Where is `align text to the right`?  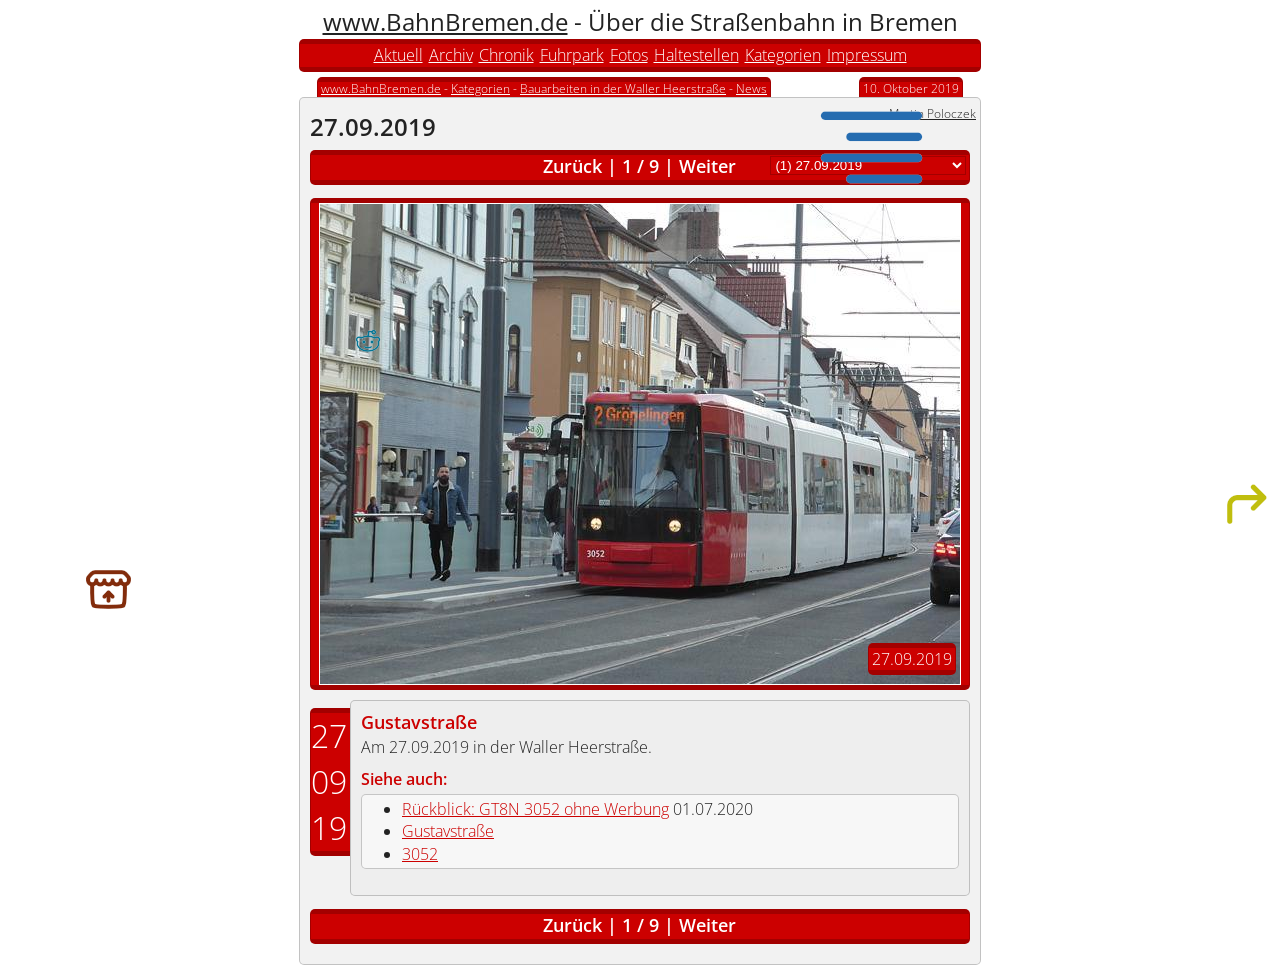 align text to the right is located at coordinates (871, 149).